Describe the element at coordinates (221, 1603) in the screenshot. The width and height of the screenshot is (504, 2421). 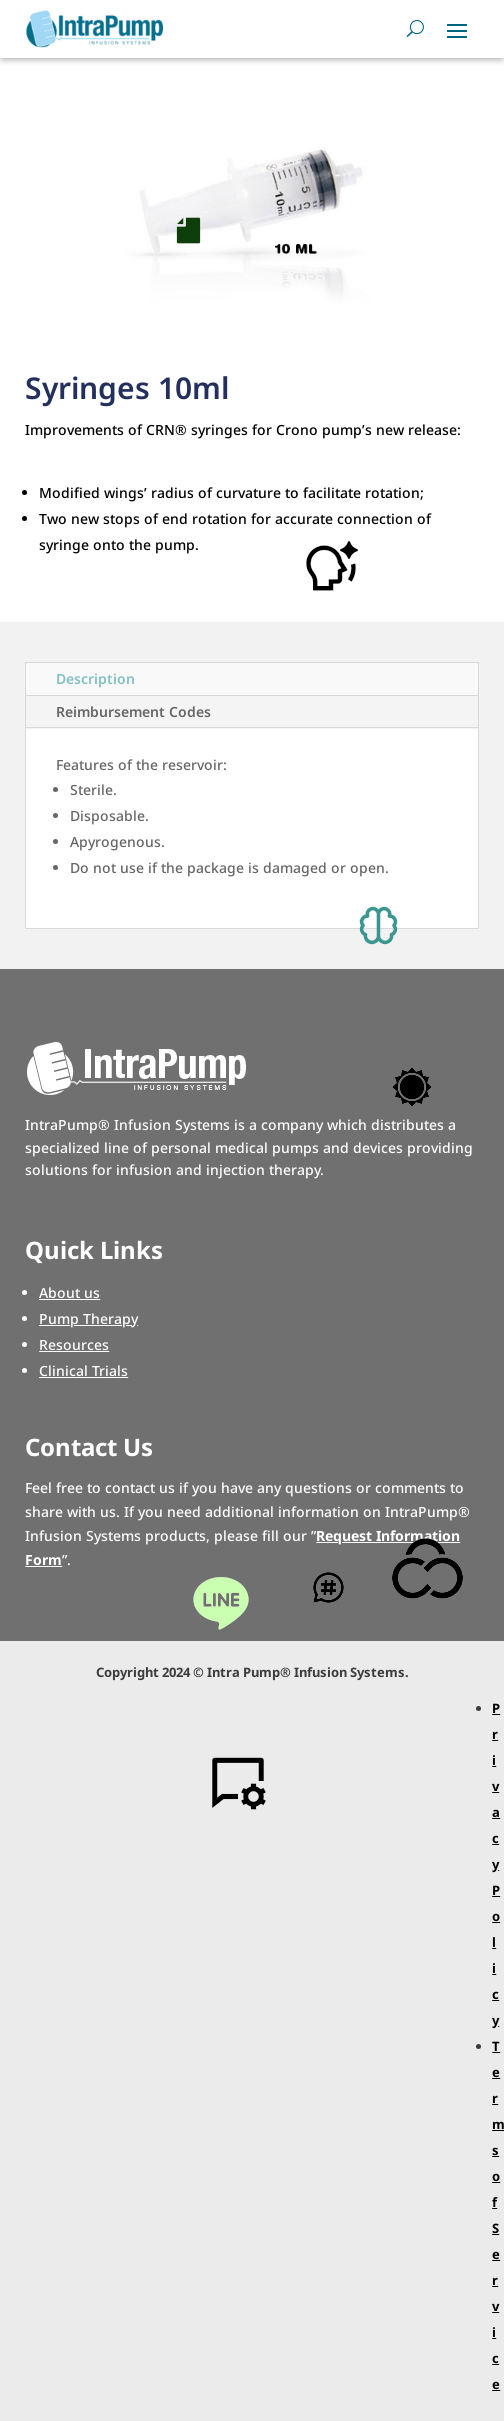
I see `open the LINE messaging app` at that location.